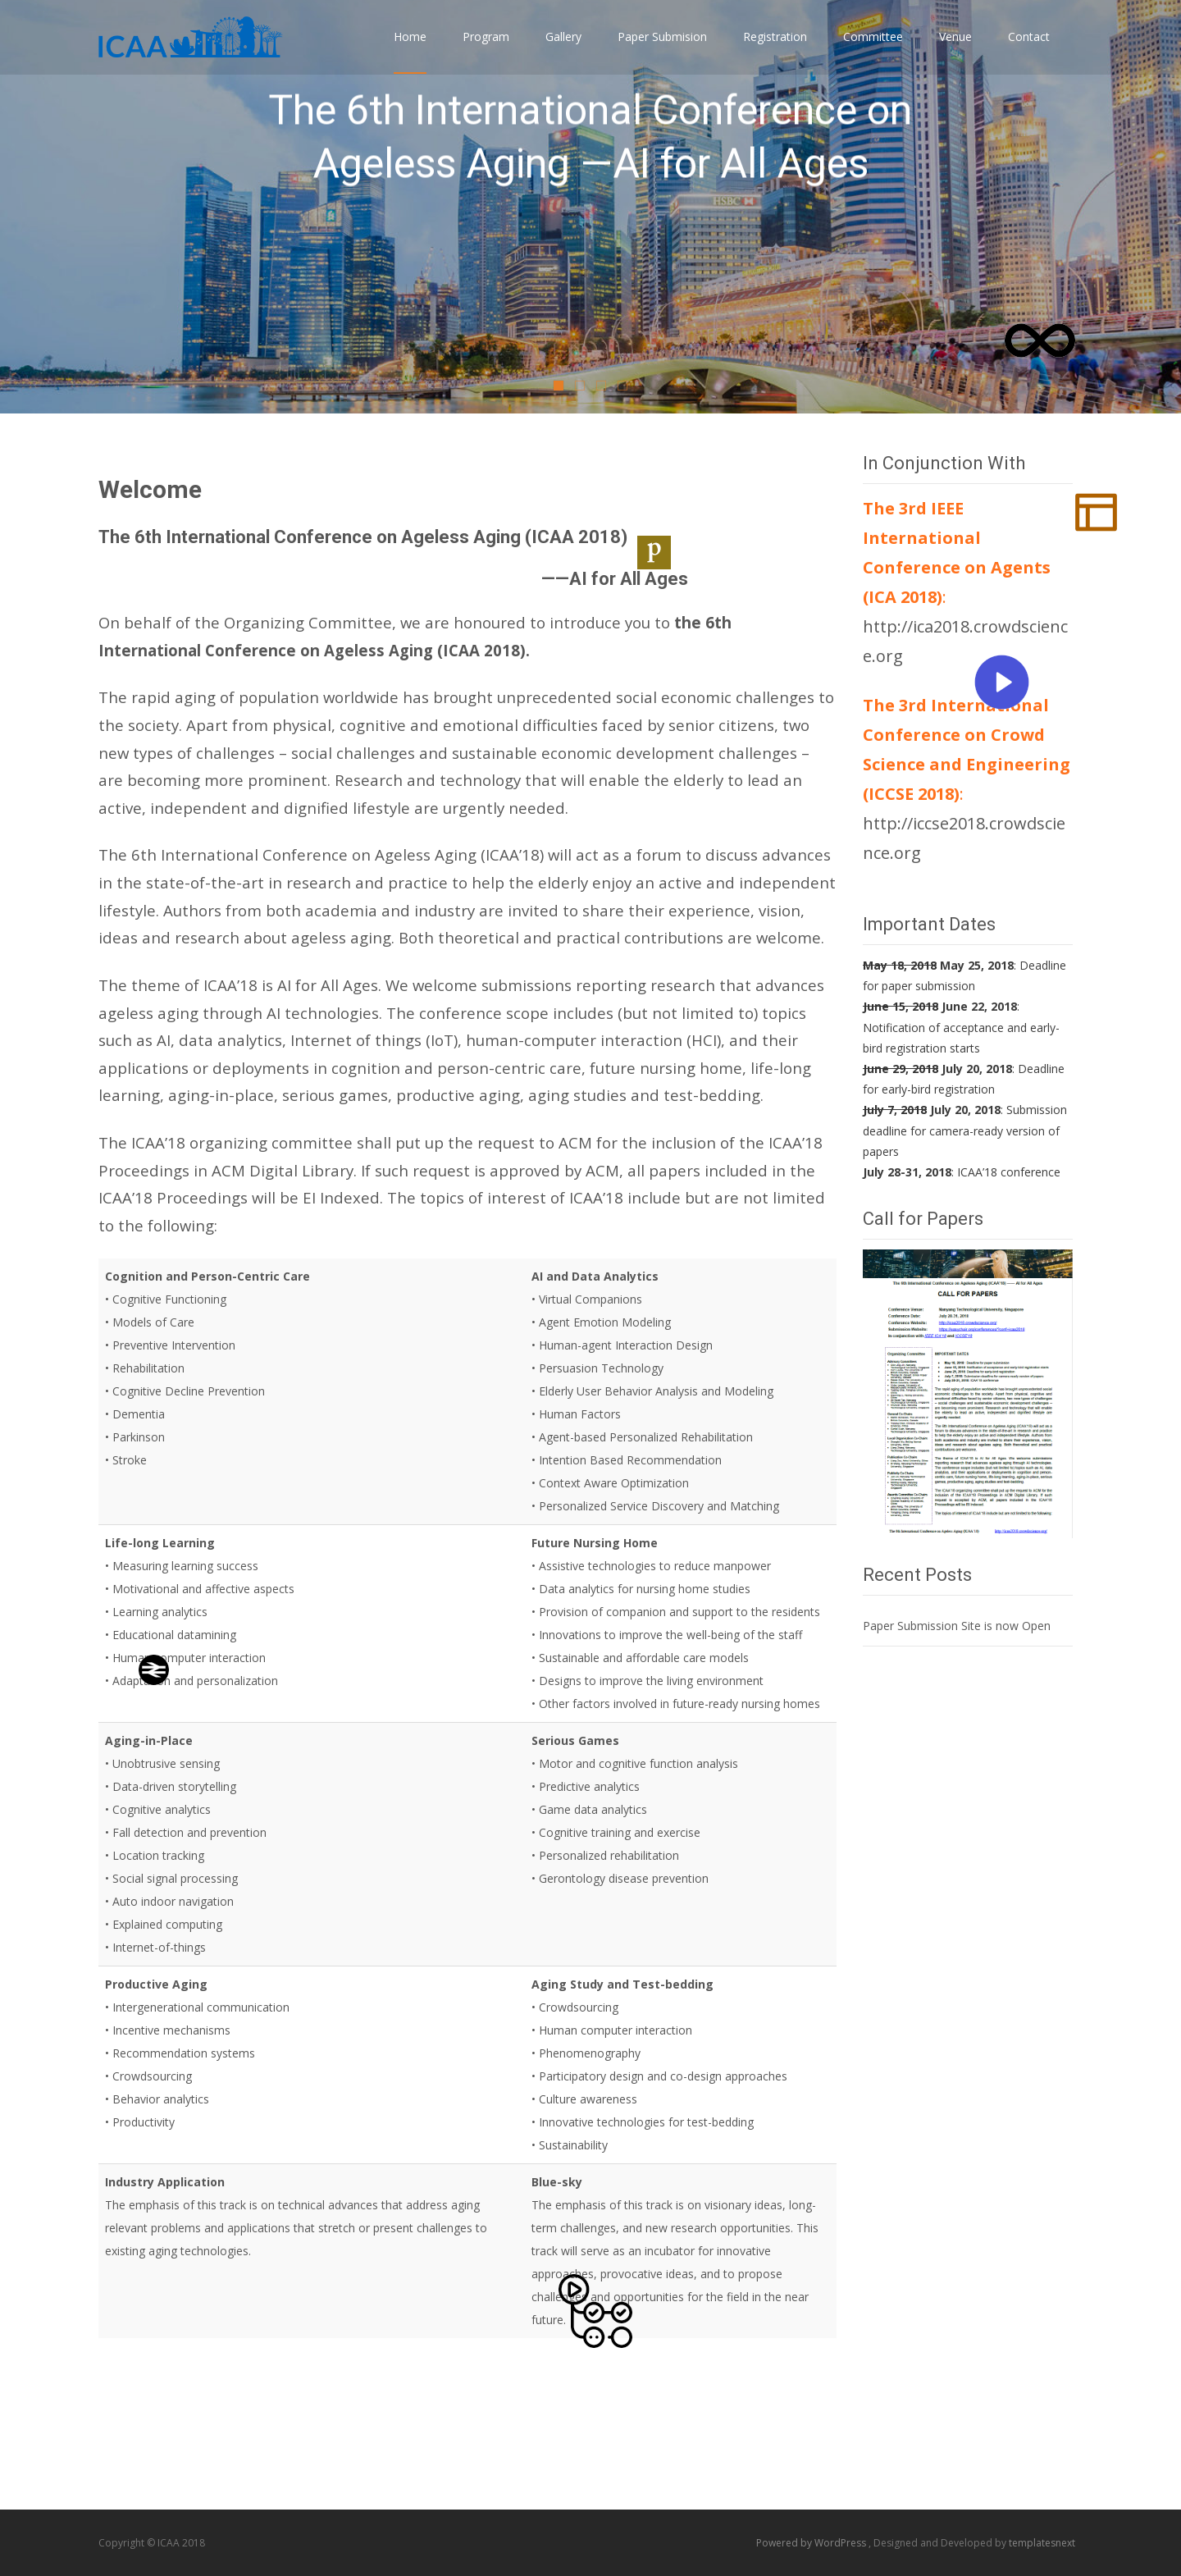 Image resolution: width=1181 pixels, height=2576 pixels. What do you see at coordinates (1040, 340) in the screenshot?
I see `internet computer protocol (ICP) logo` at bounding box center [1040, 340].